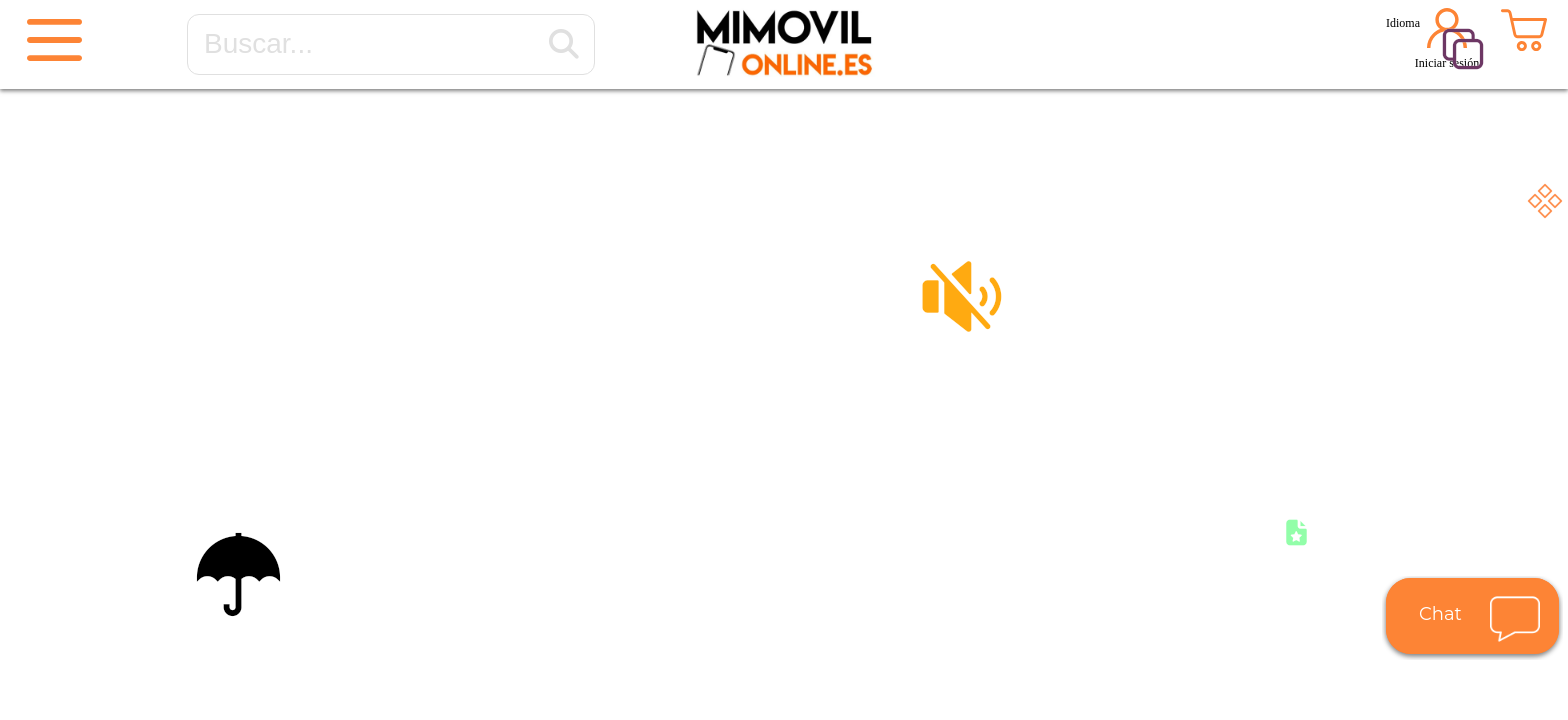 The width and height of the screenshot is (1568, 720). Describe the element at coordinates (960, 296) in the screenshot. I see `mute audio or sound` at that location.